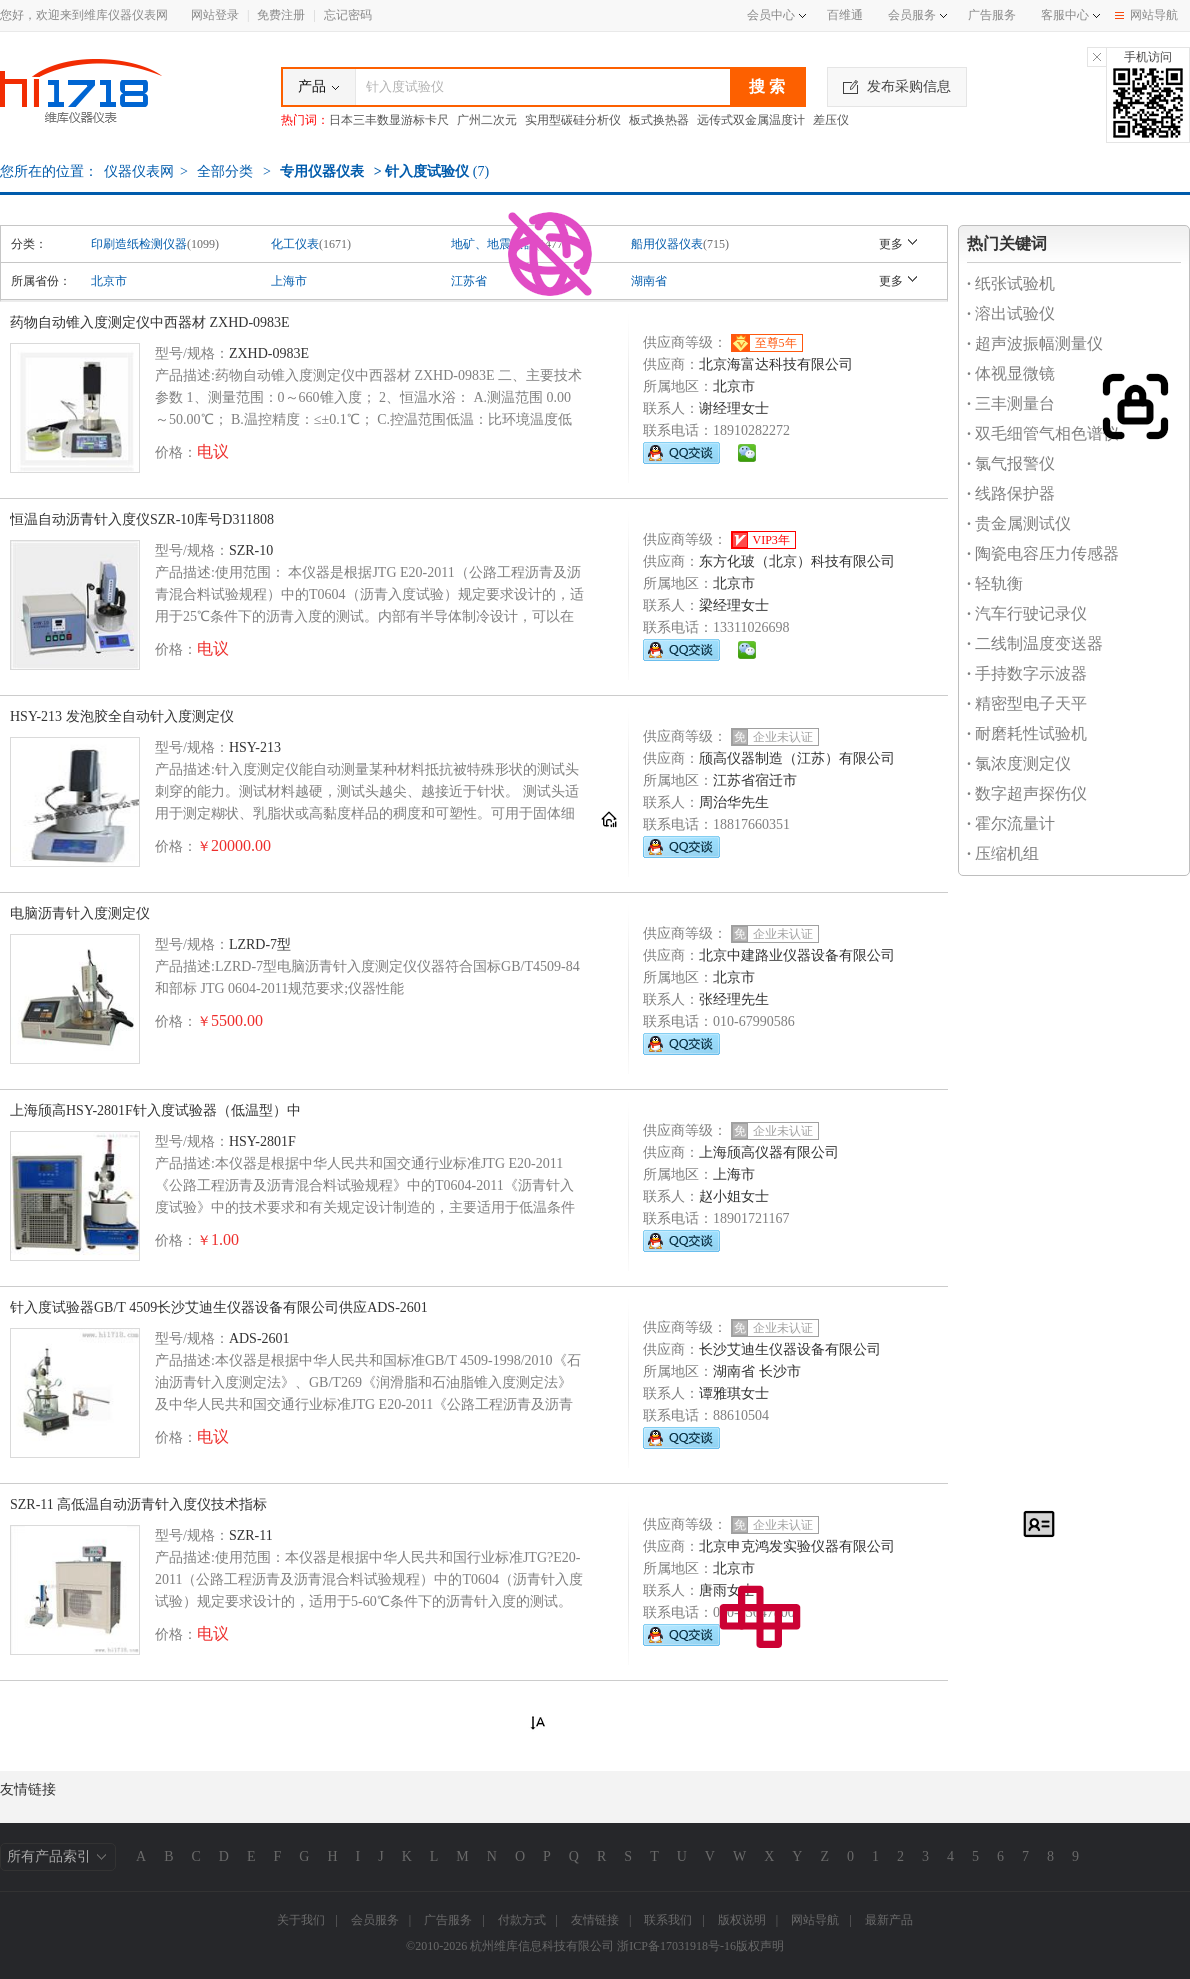 The height and width of the screenshot is (1979, 1190). What do you see at coordinates (550, 254) in the screenshot?
I see `360° view unavailable or disabled` at bounding box center [550, 254].